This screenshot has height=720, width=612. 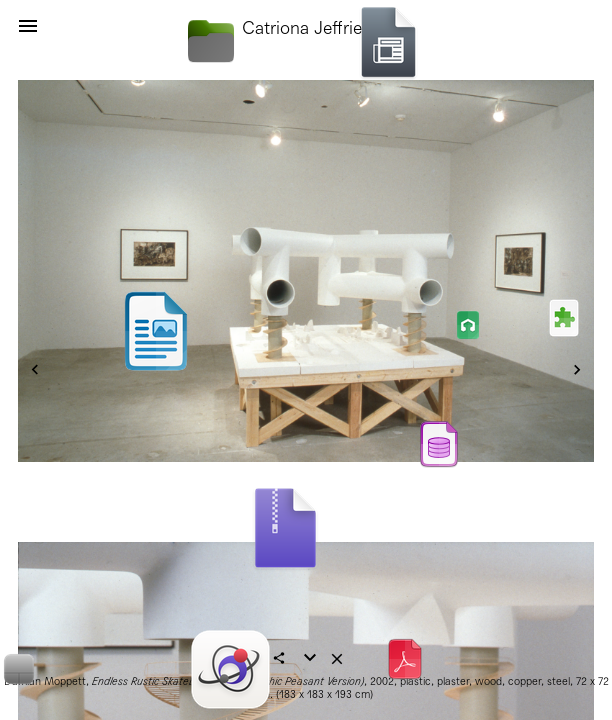 What do you see at coordinates (388, 43) in the screenshot?
I see `news message or newsletter file type` at bounding box center [388, 43].